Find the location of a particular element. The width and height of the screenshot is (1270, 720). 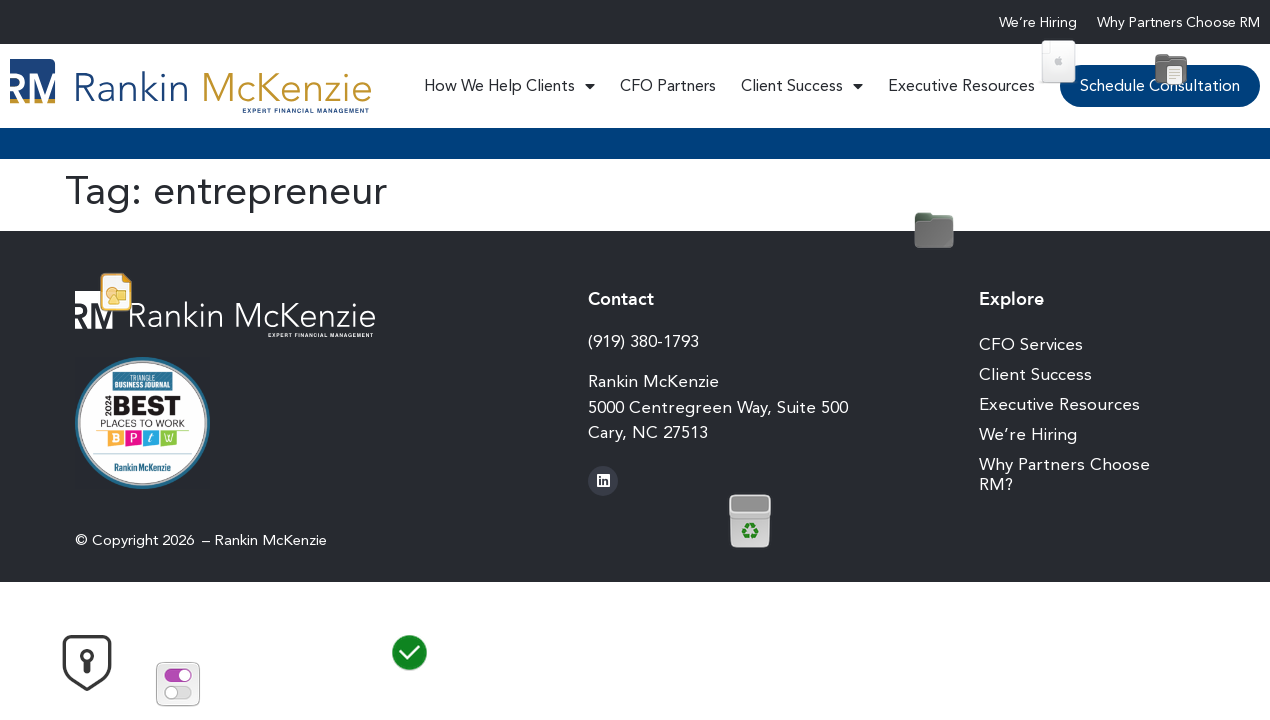

open folder to view contents is located at coordinates (934, 230).